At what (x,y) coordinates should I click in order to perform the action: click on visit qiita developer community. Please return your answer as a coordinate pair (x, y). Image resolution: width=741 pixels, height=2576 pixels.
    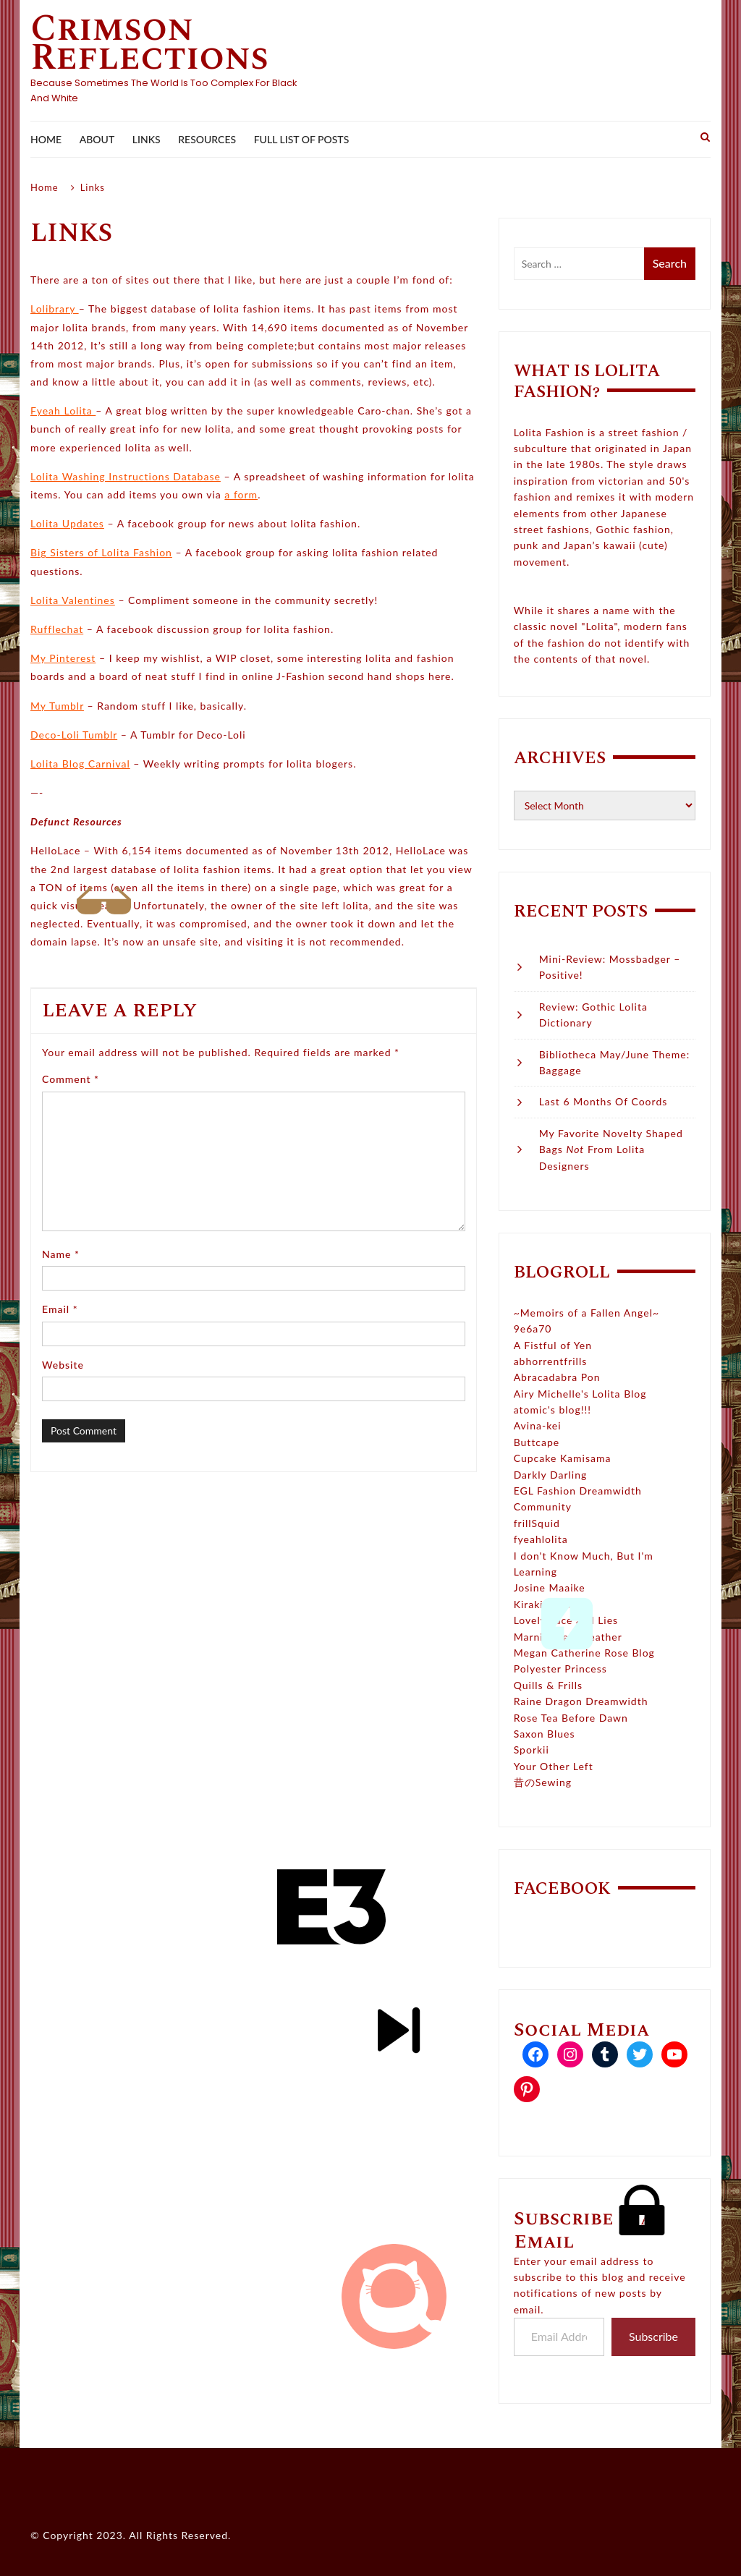
    Looking at the image, I should click on (394, 2296).